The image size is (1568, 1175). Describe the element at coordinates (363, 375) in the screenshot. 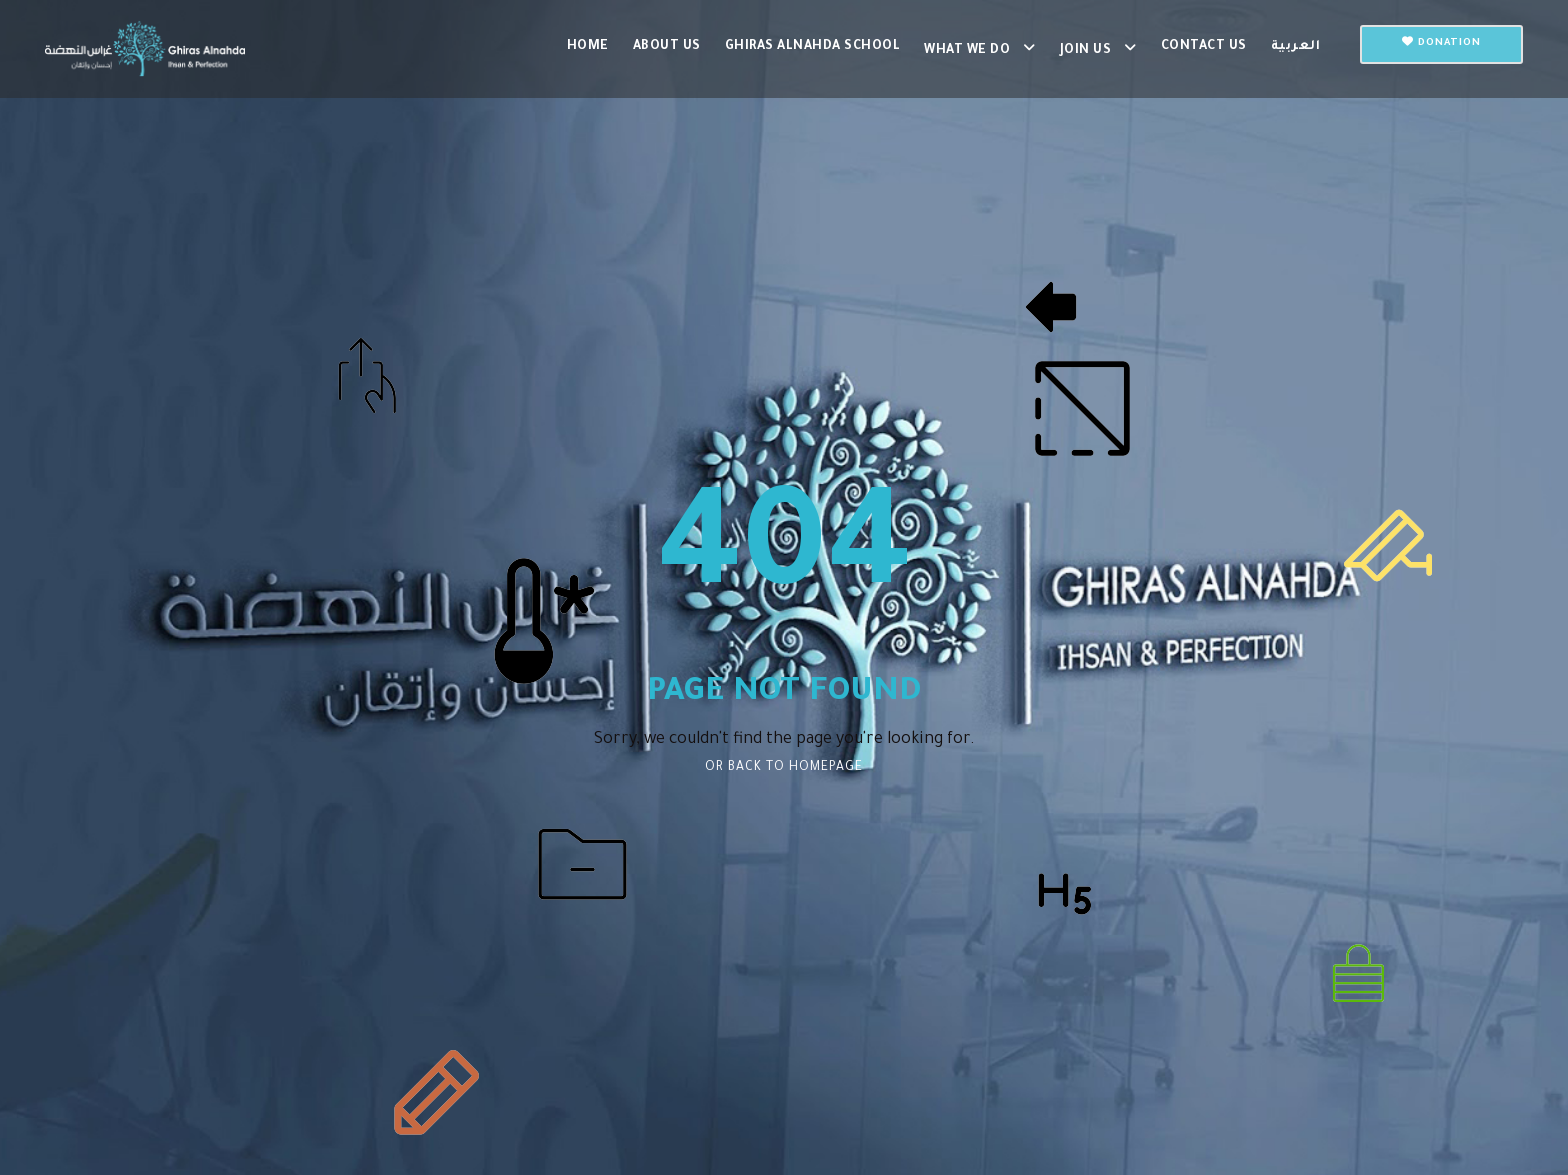

I see `deposit or add funds to your account` at that location.